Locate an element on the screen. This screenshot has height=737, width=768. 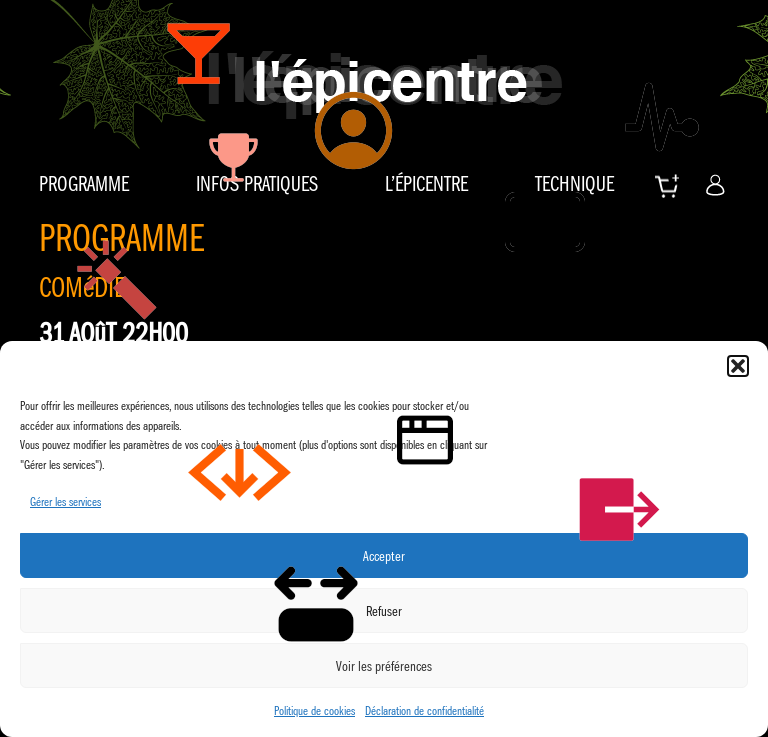
view activity or health metrics is located at coordinates (662, 117).